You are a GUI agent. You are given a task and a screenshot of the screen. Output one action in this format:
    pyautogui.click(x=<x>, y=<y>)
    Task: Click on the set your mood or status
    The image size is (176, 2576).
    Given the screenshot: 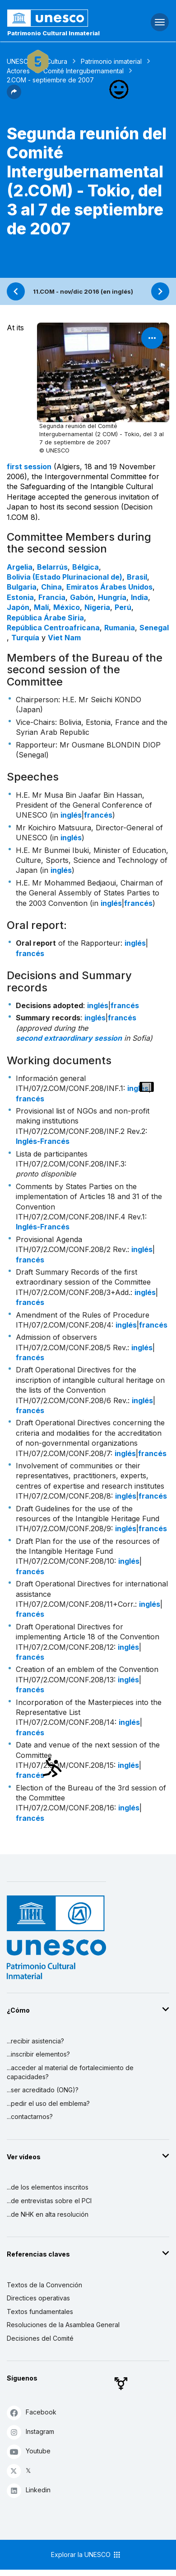 What is the action you would take?
    pyautogui.click(x=119, y=89)
    